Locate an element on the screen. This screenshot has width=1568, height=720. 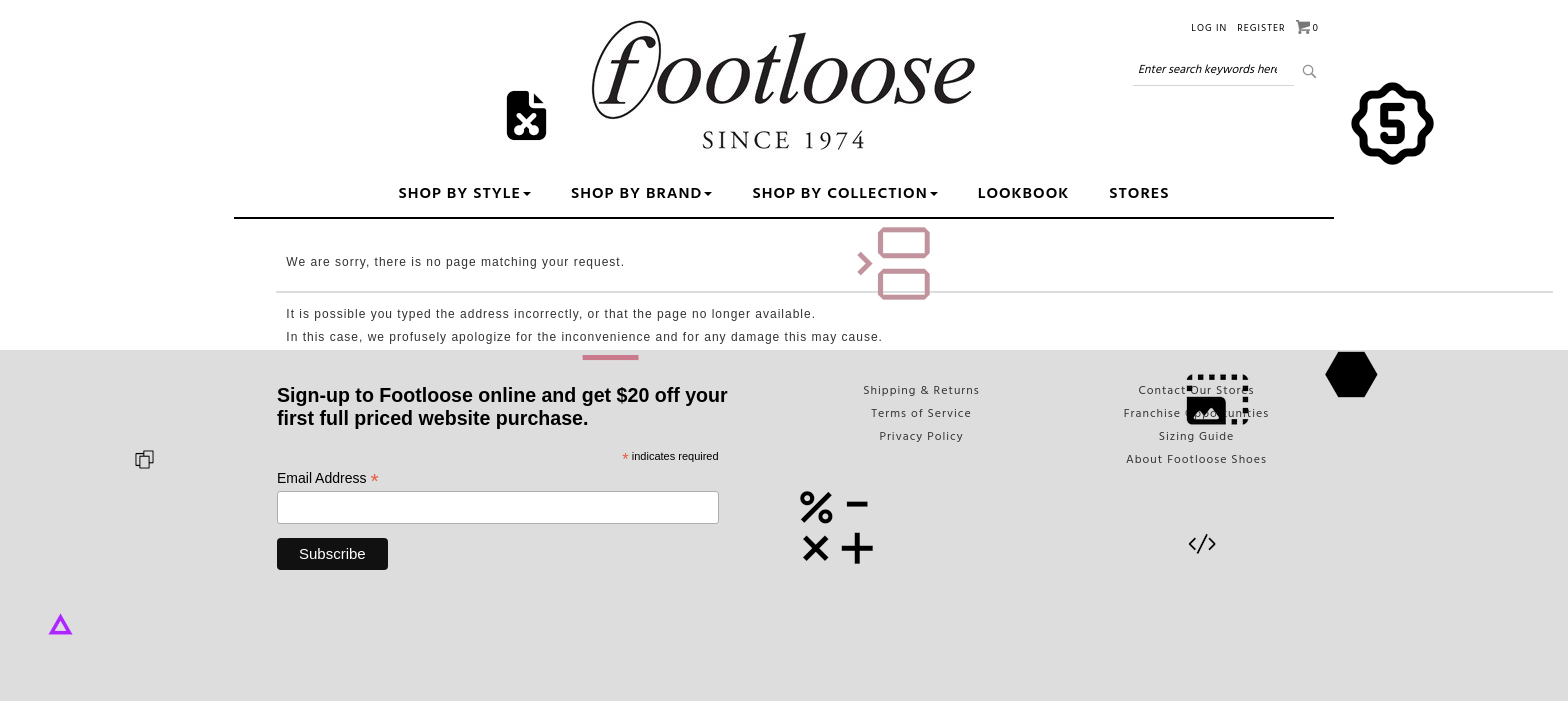
set a data breakpoint in the debugger is located at coordinates (1353, 374).